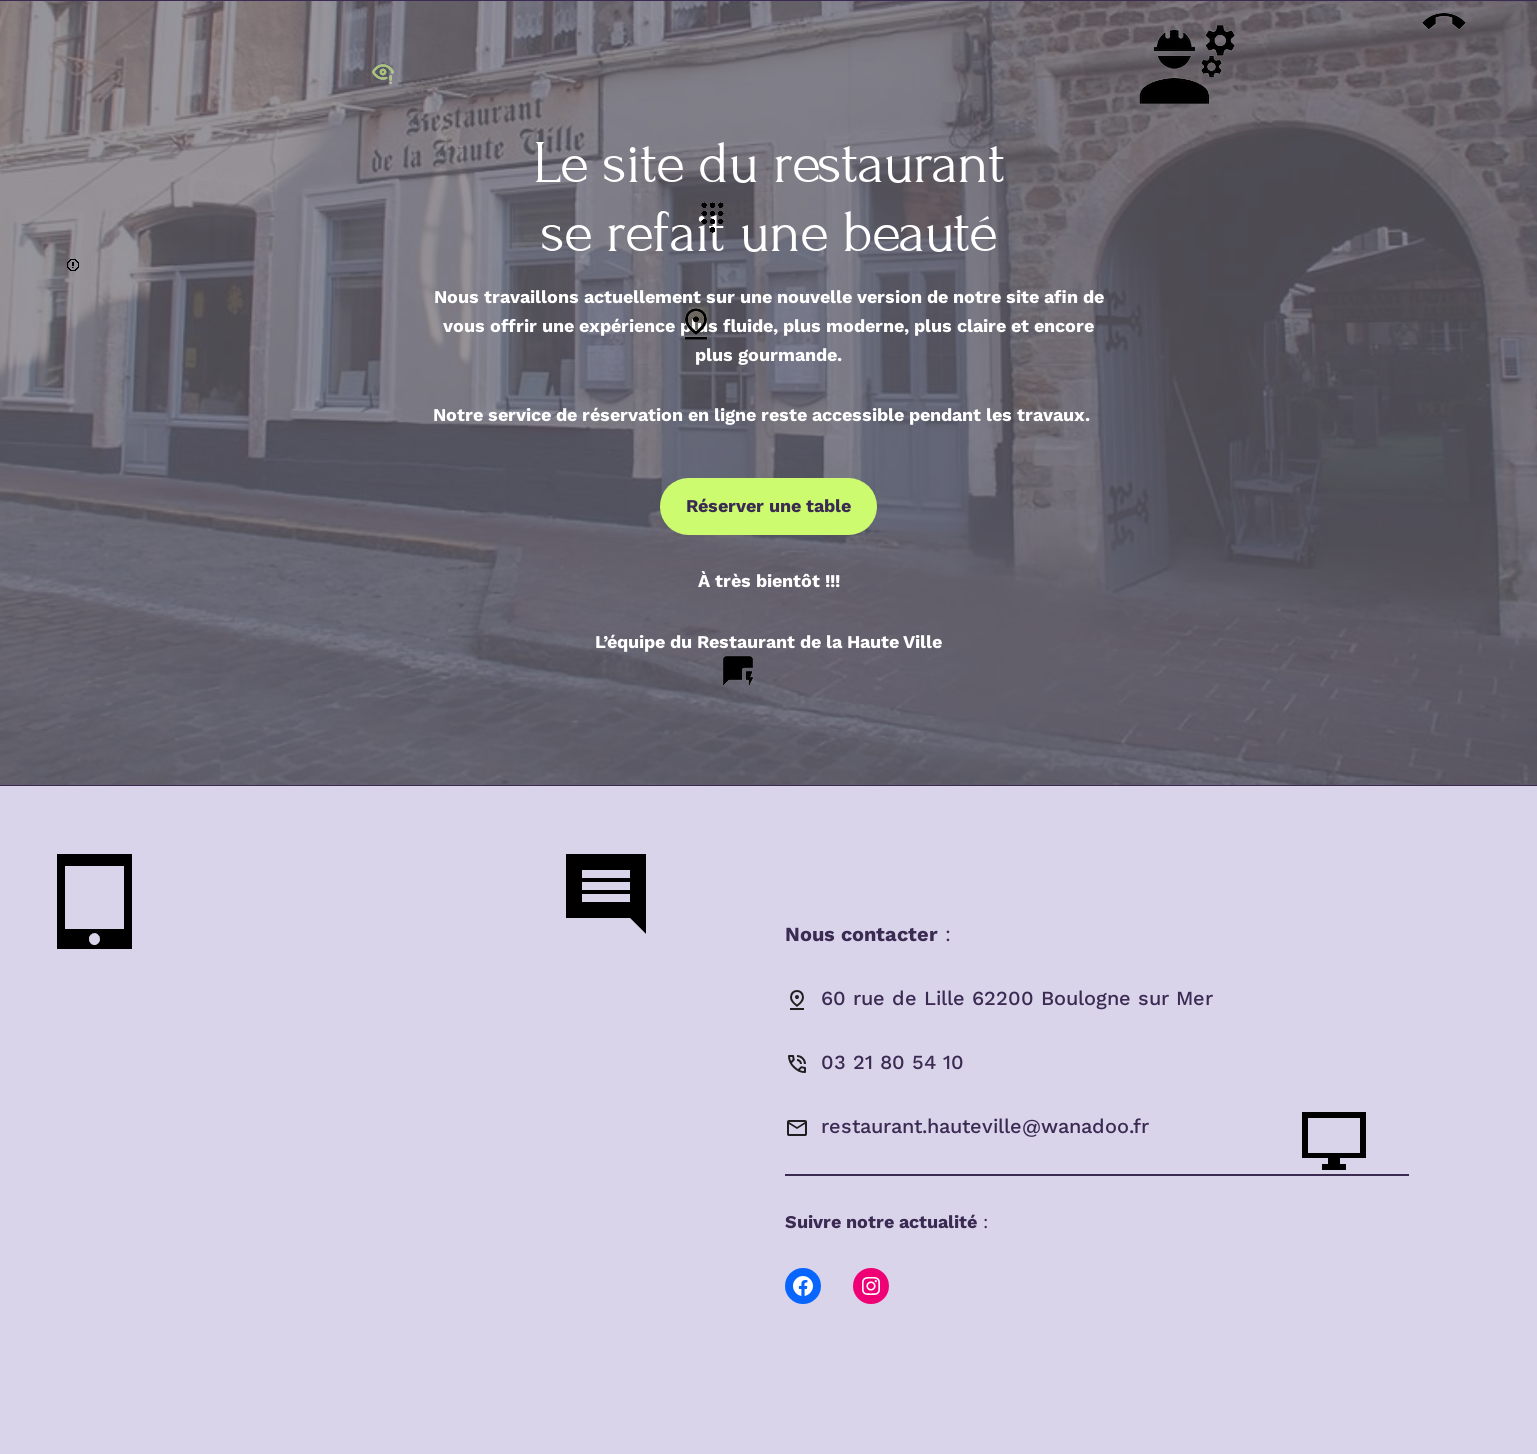 The height and width of the screenshot is (1454, 1537). I want to click on send a quick reply to a message, so click(738, 671).